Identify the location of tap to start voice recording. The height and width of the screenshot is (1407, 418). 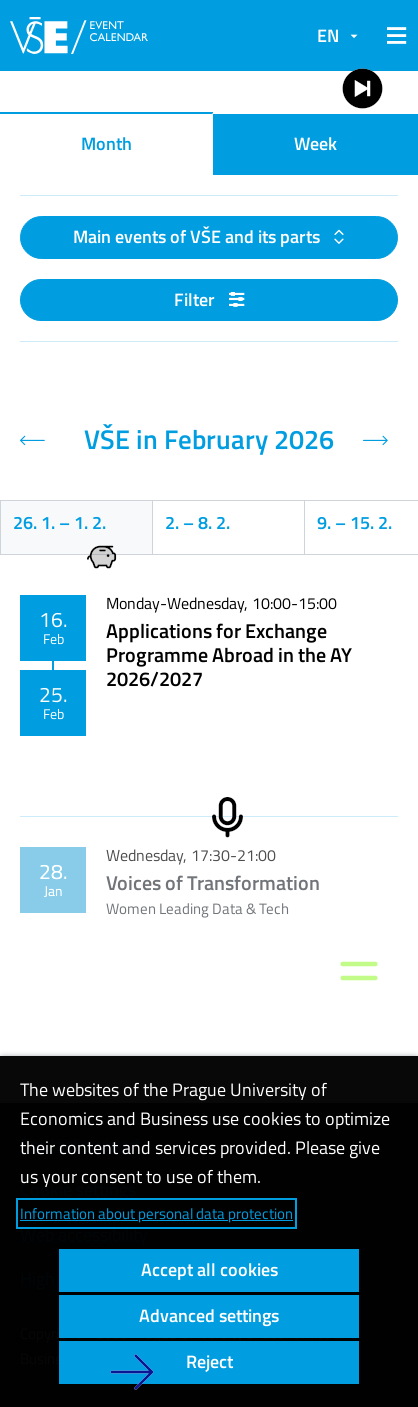
(227, 816).